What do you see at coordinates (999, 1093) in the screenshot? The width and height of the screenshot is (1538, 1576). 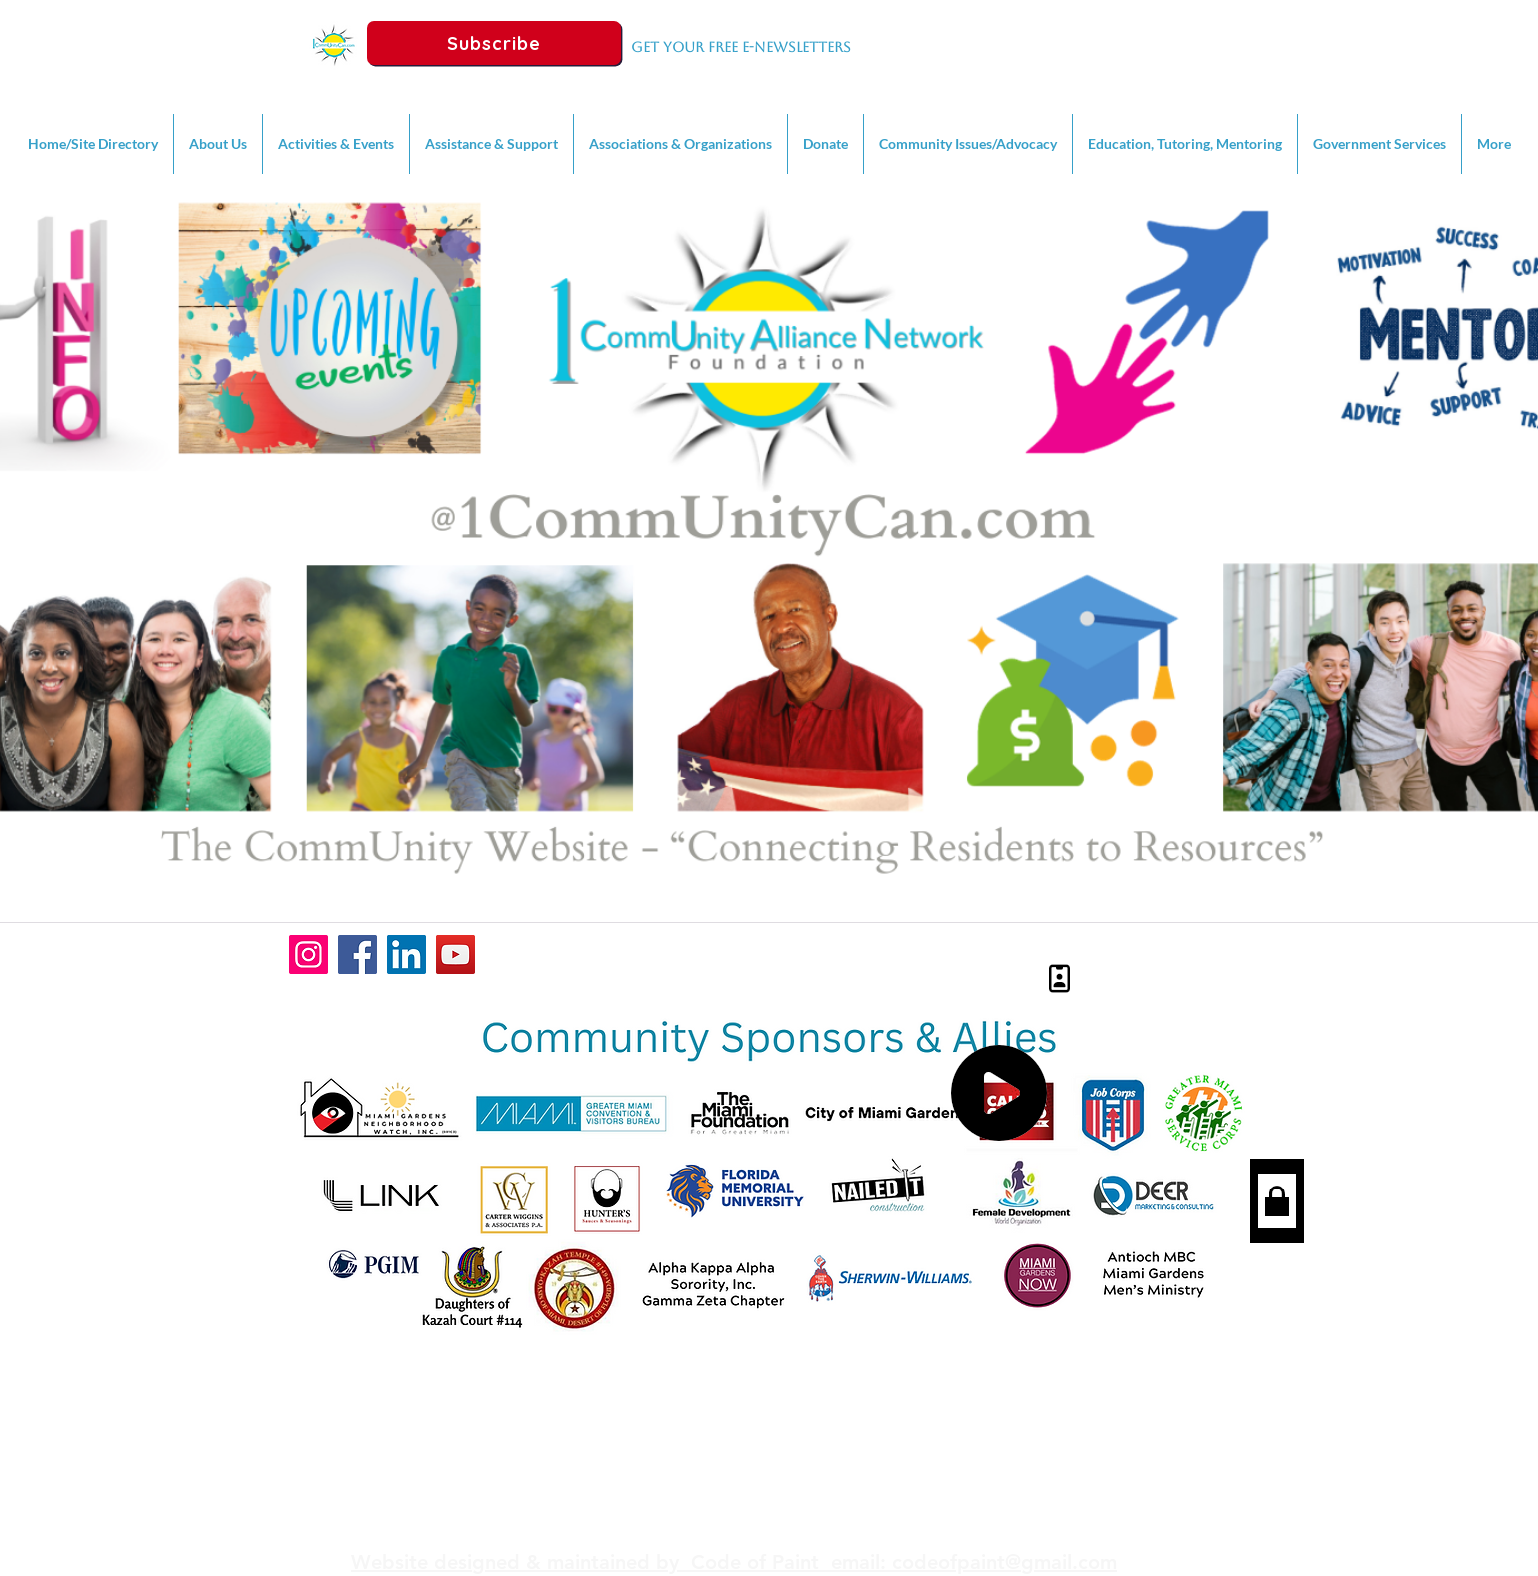 I see `play media or video content` at bounding box center [999, 1093].